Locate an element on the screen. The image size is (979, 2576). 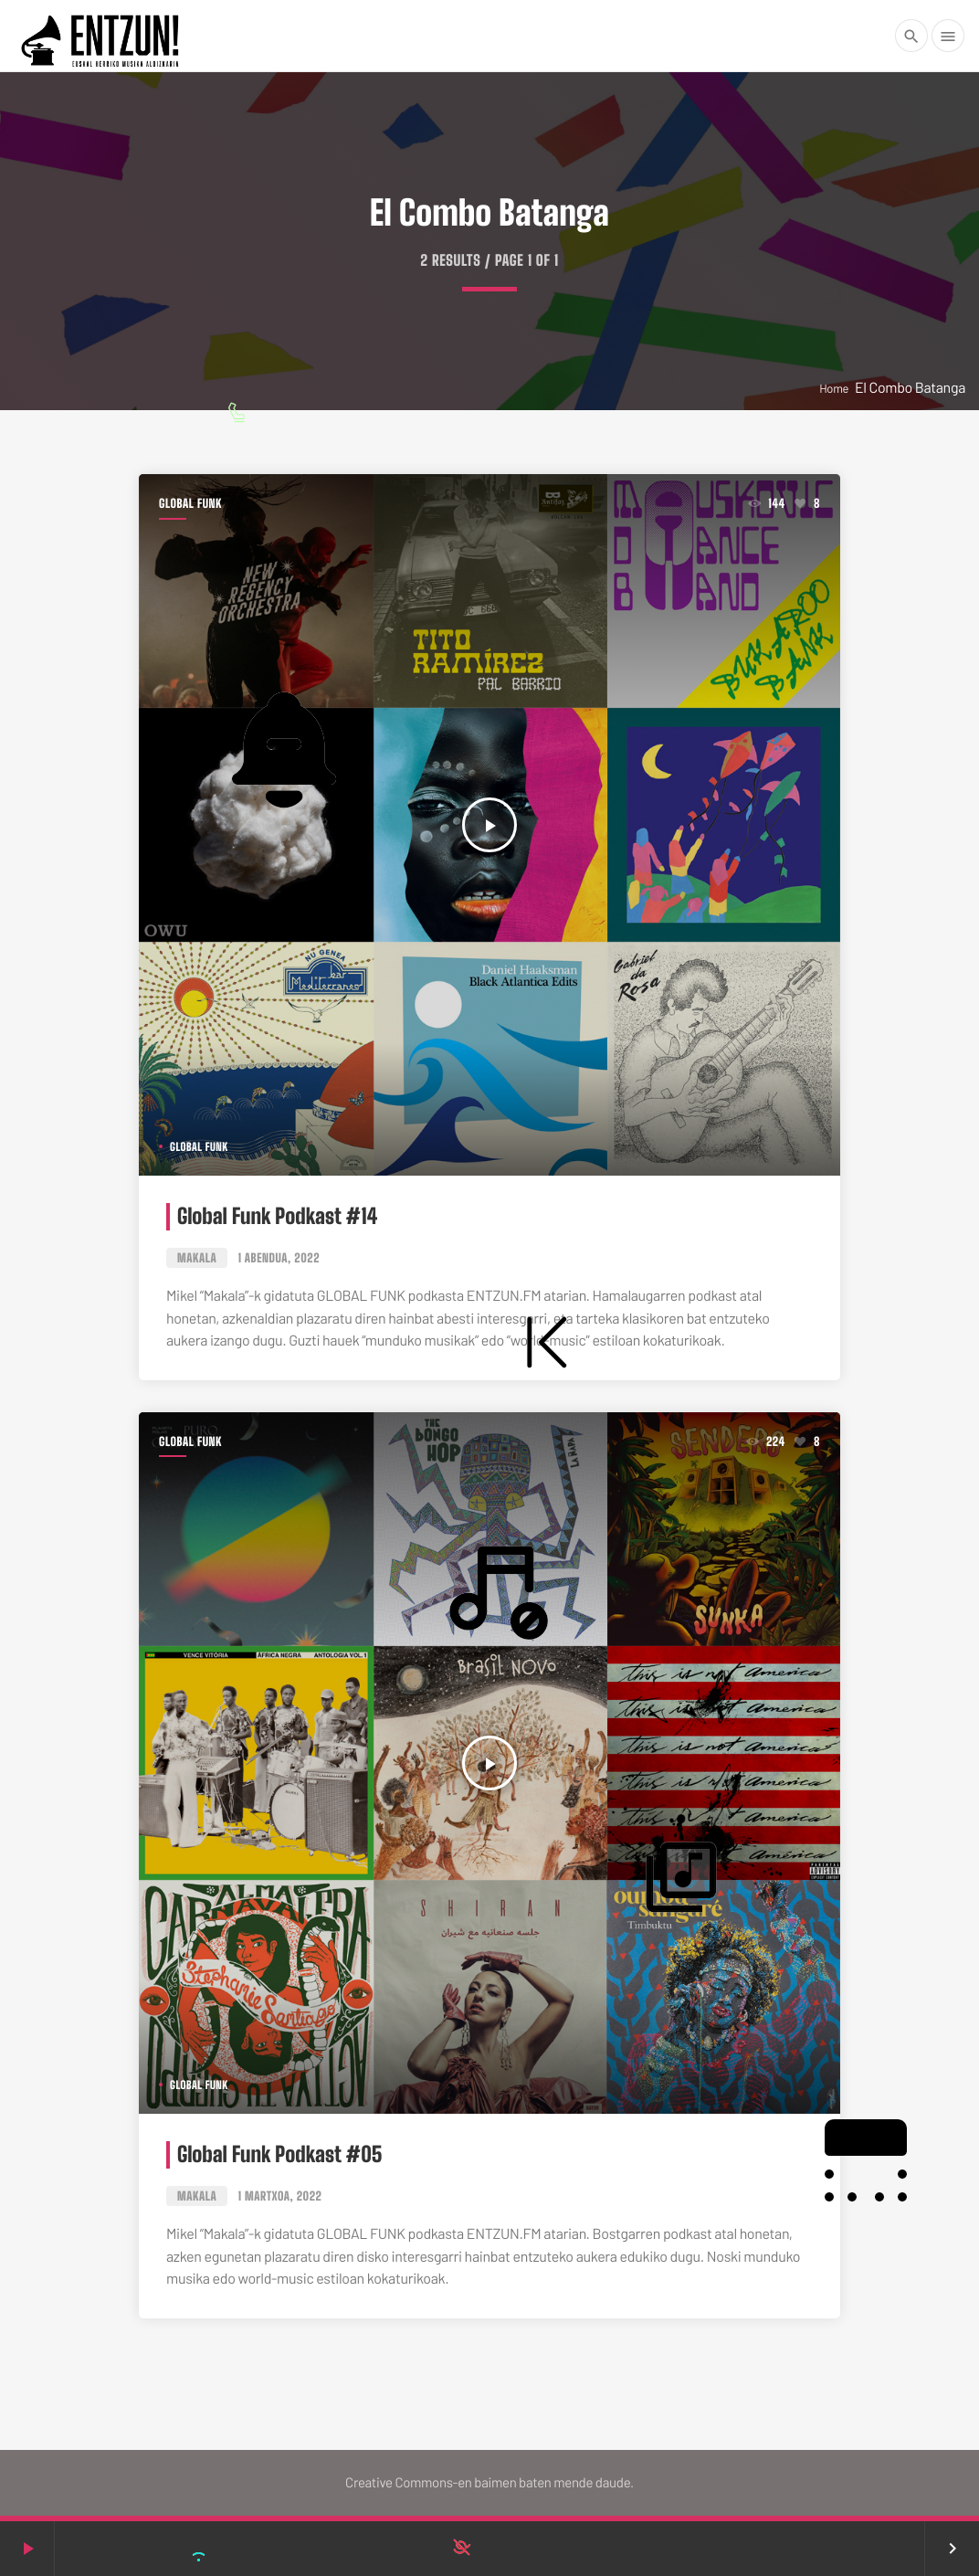
access your music library is located at coordinates (681, 1877).